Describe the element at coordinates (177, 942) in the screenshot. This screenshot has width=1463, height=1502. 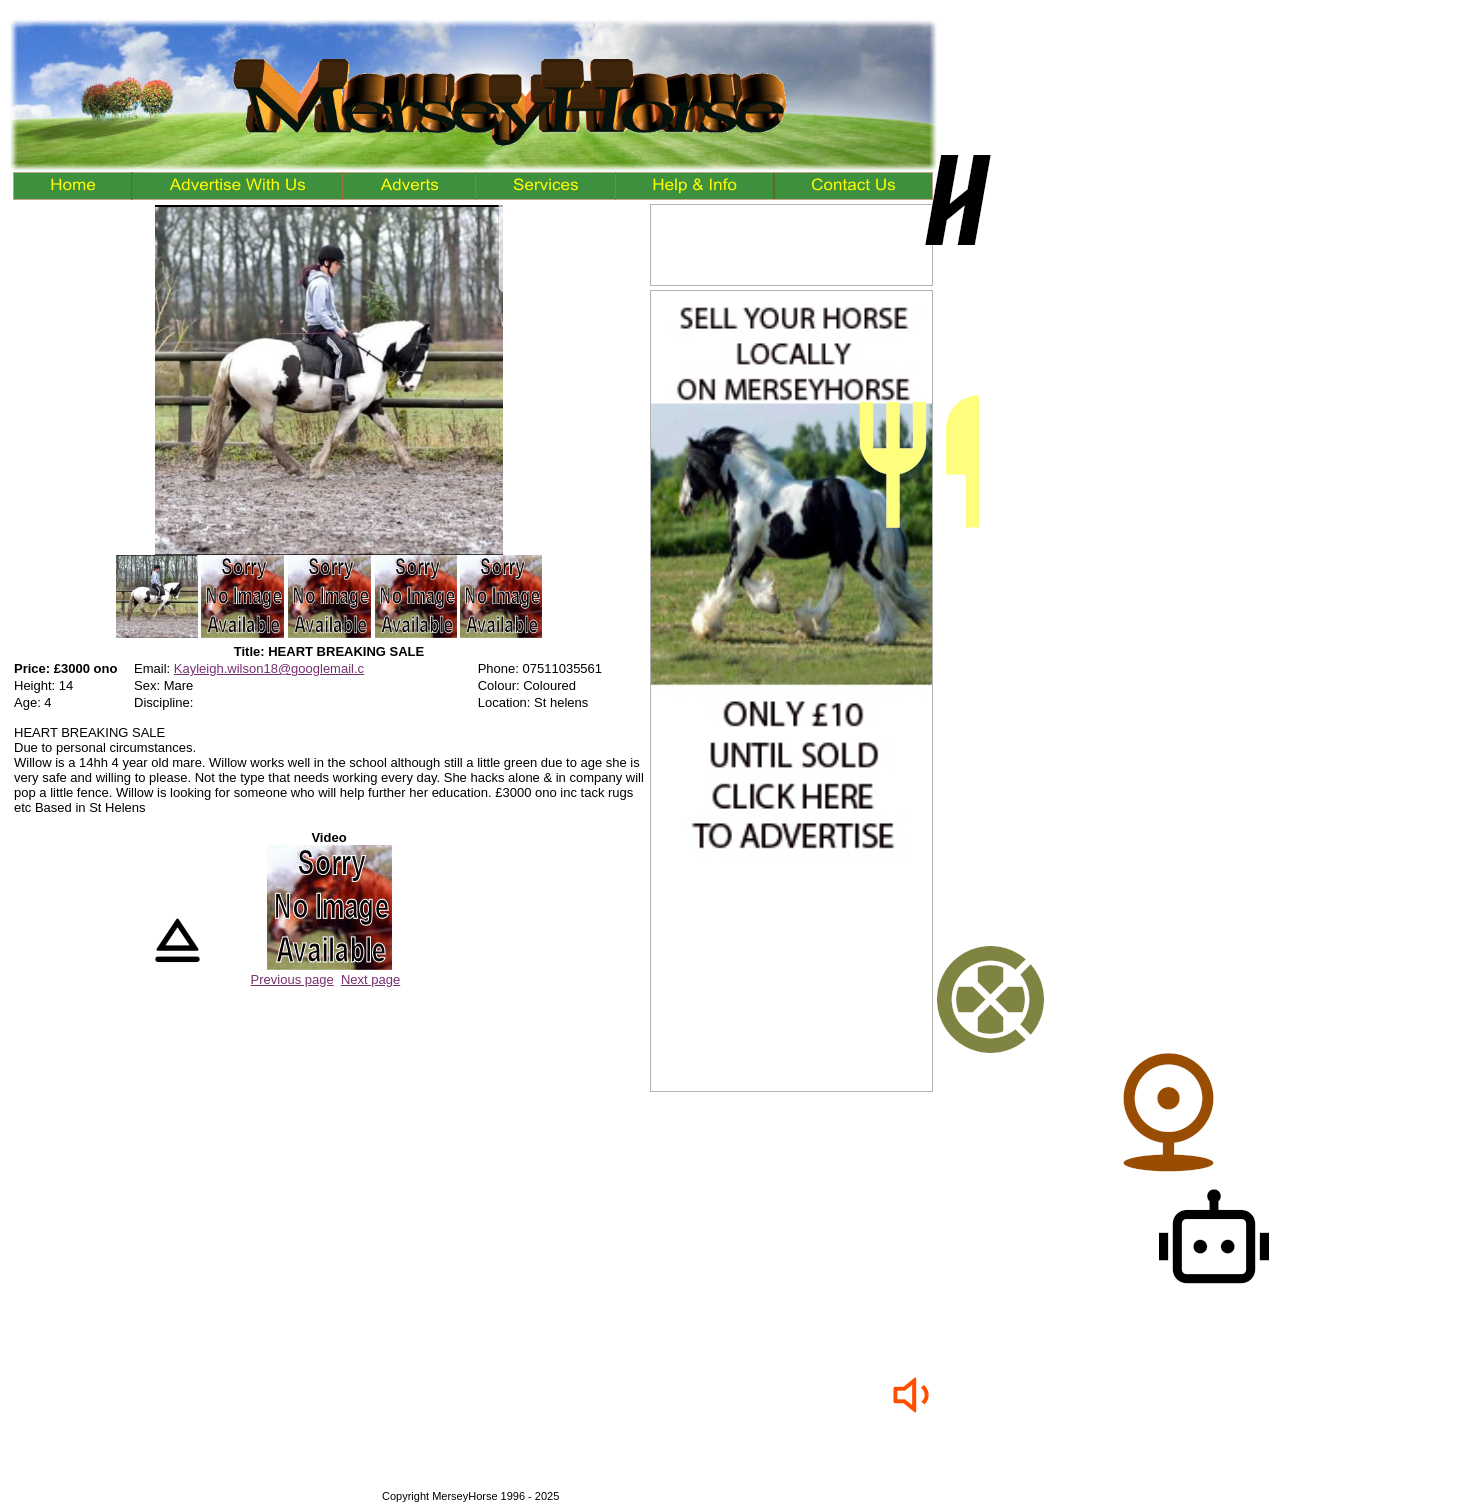
I see `eject media or disc` at that location.